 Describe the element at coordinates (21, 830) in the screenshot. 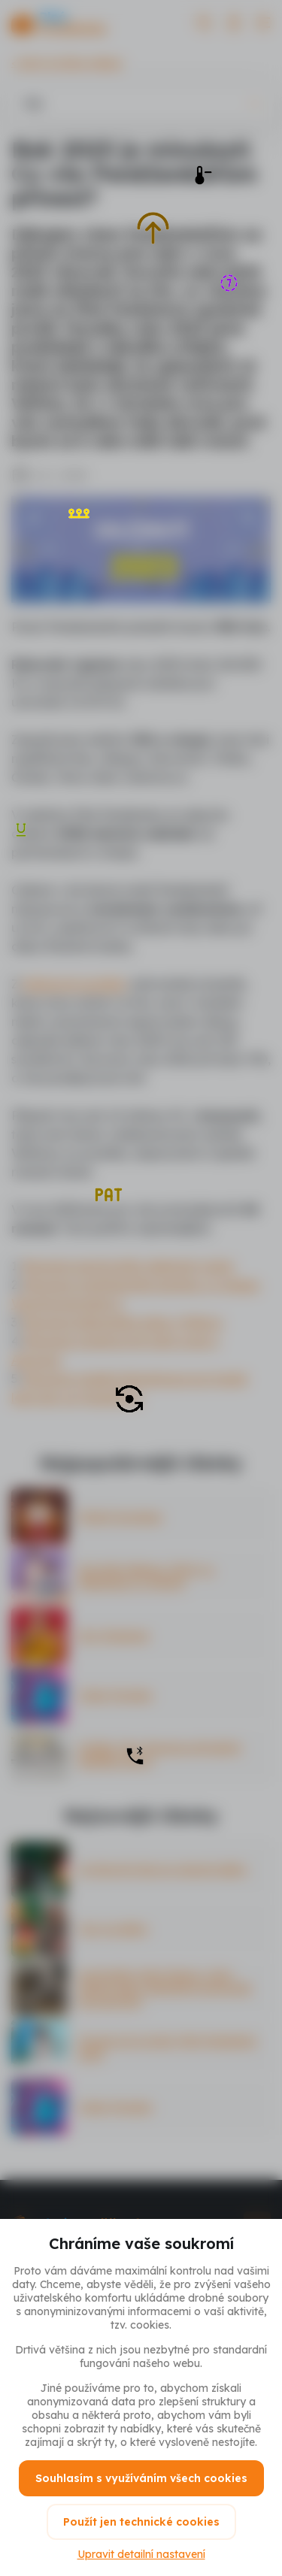

I see `apply underline formatting to selected text` at that location.